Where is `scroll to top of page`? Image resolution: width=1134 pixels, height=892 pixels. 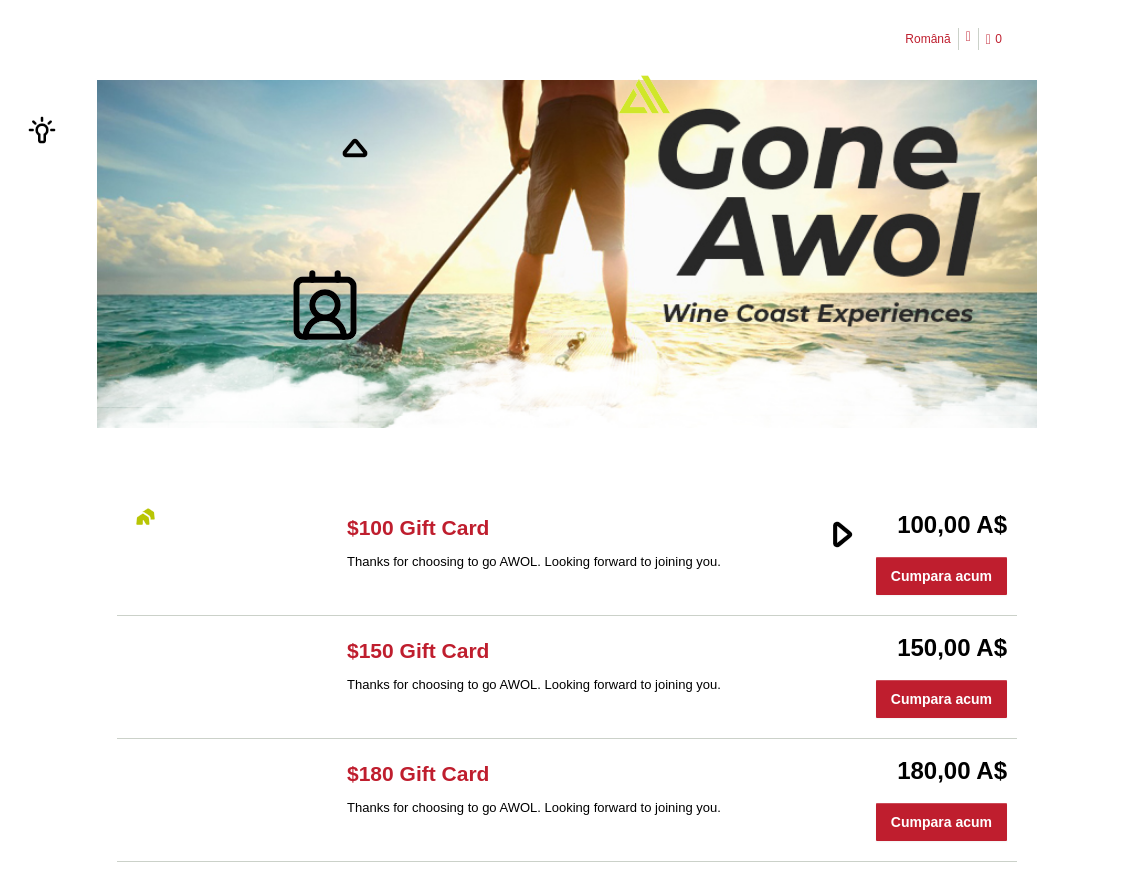
scroll to top of page is located at coordinates (355, 149).